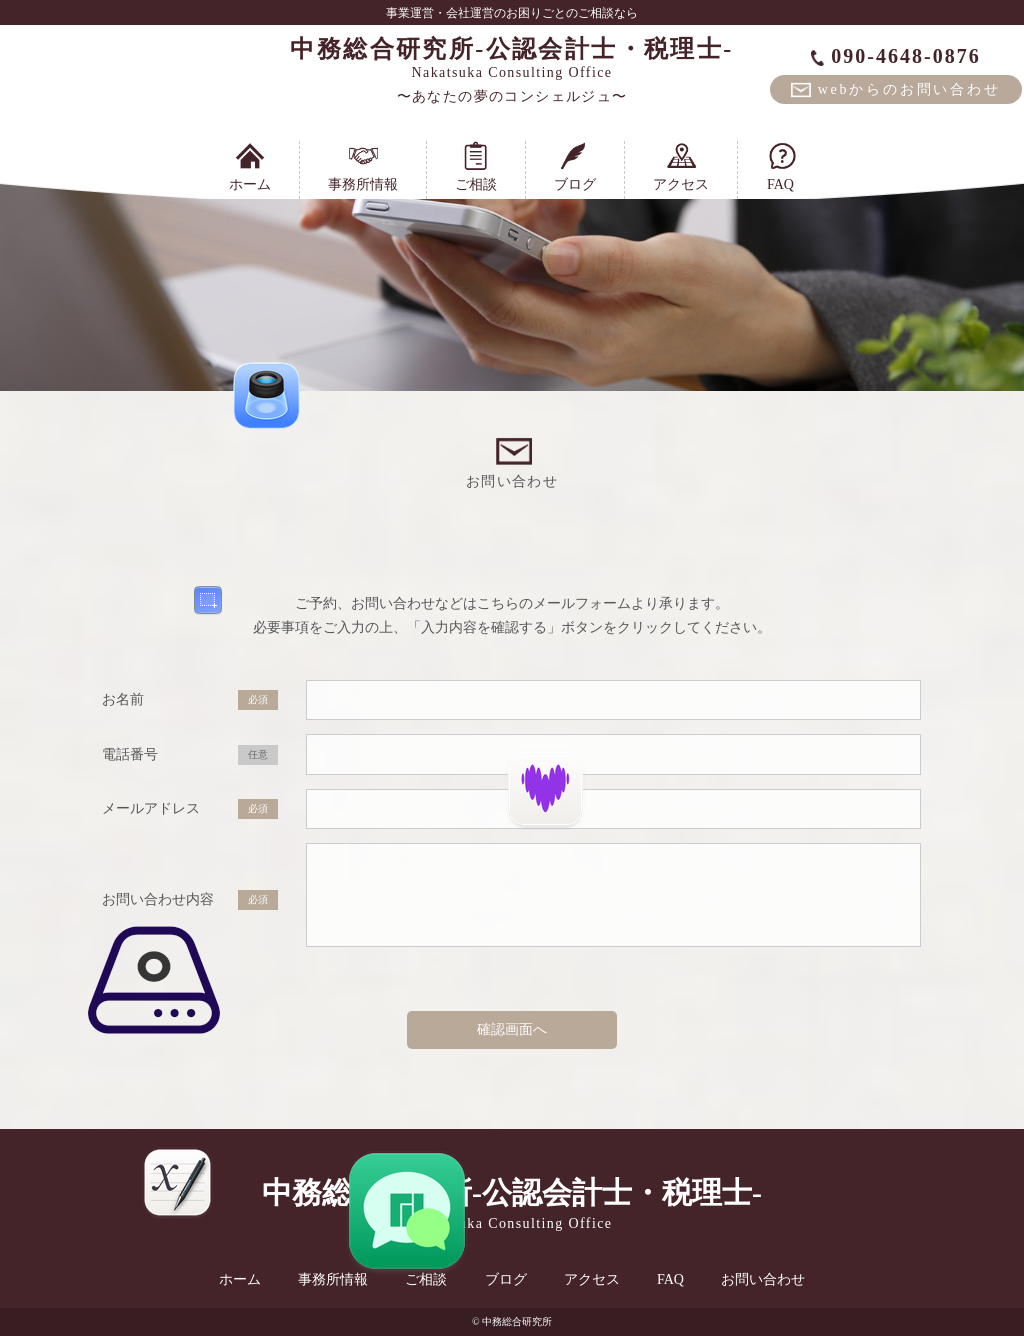 Image resolution: width=1024 pixels, height=1336 pixels. I want to click on take a screenshot, so click(208, 600).